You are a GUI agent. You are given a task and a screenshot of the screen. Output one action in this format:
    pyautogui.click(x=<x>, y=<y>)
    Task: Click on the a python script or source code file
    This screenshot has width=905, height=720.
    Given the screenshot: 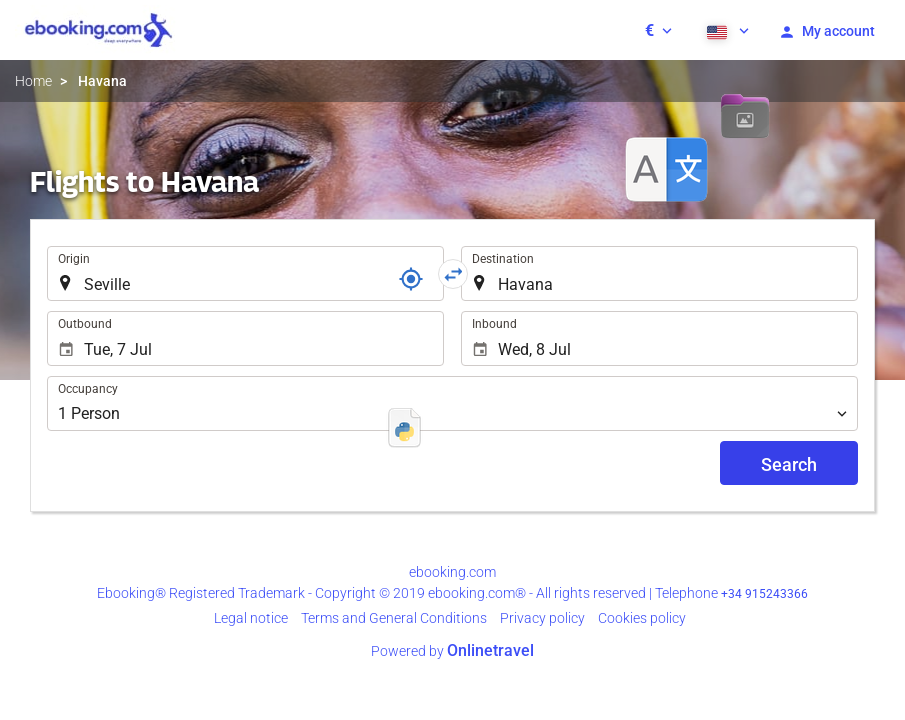 What is the action you would take?
    pyautogui.click(x=404, y=427)
    